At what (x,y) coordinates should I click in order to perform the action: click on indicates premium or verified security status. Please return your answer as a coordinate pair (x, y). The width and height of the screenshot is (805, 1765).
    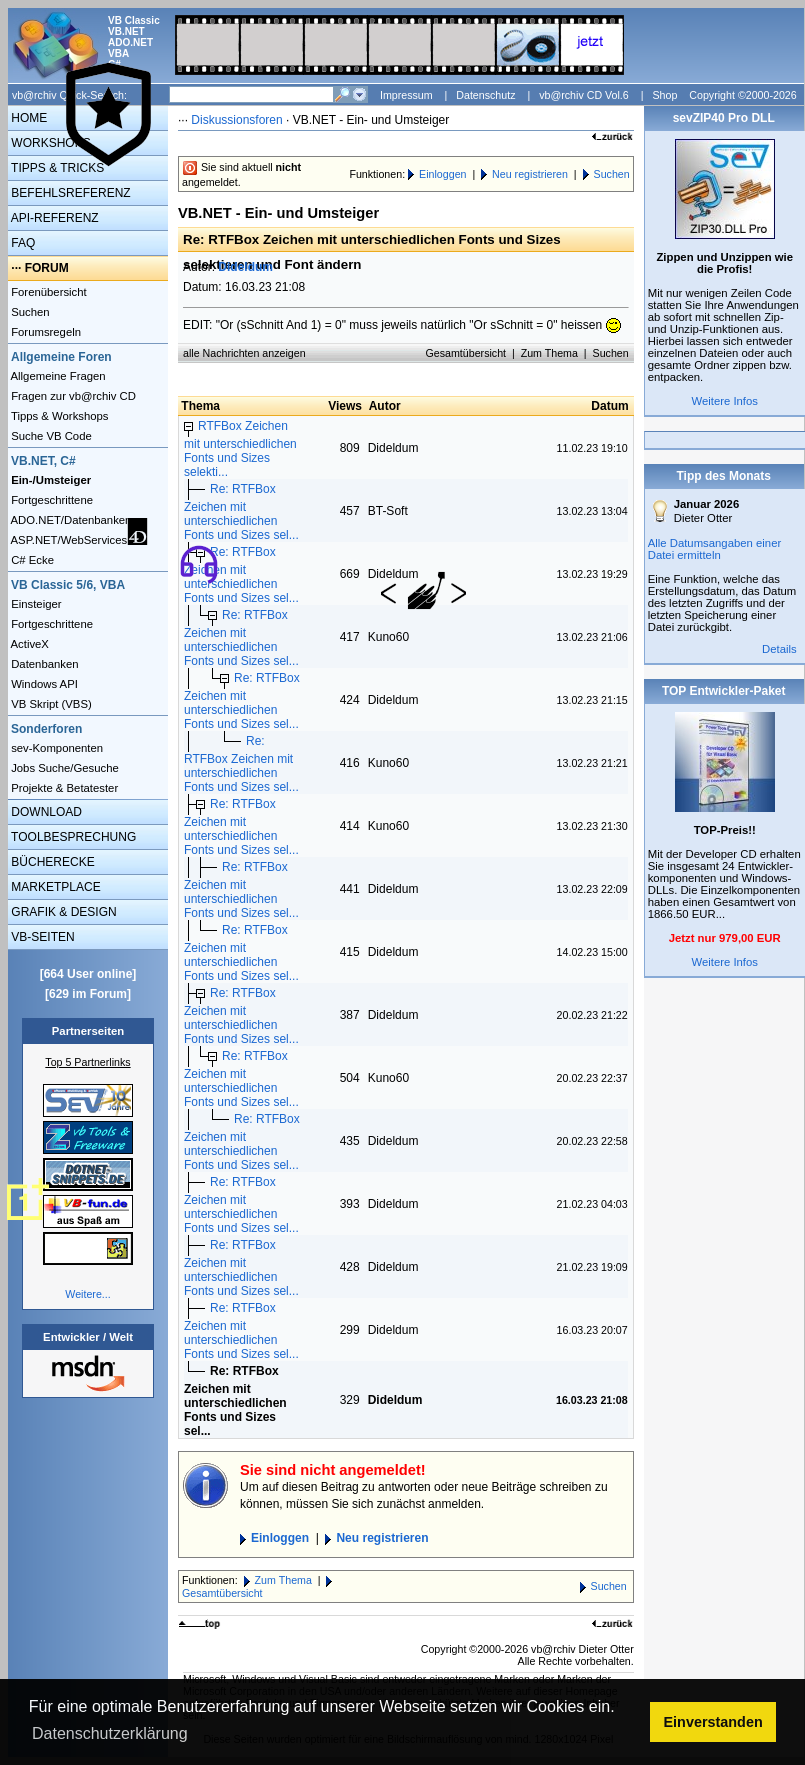
    Looking at the image, I should click on (108, 114).